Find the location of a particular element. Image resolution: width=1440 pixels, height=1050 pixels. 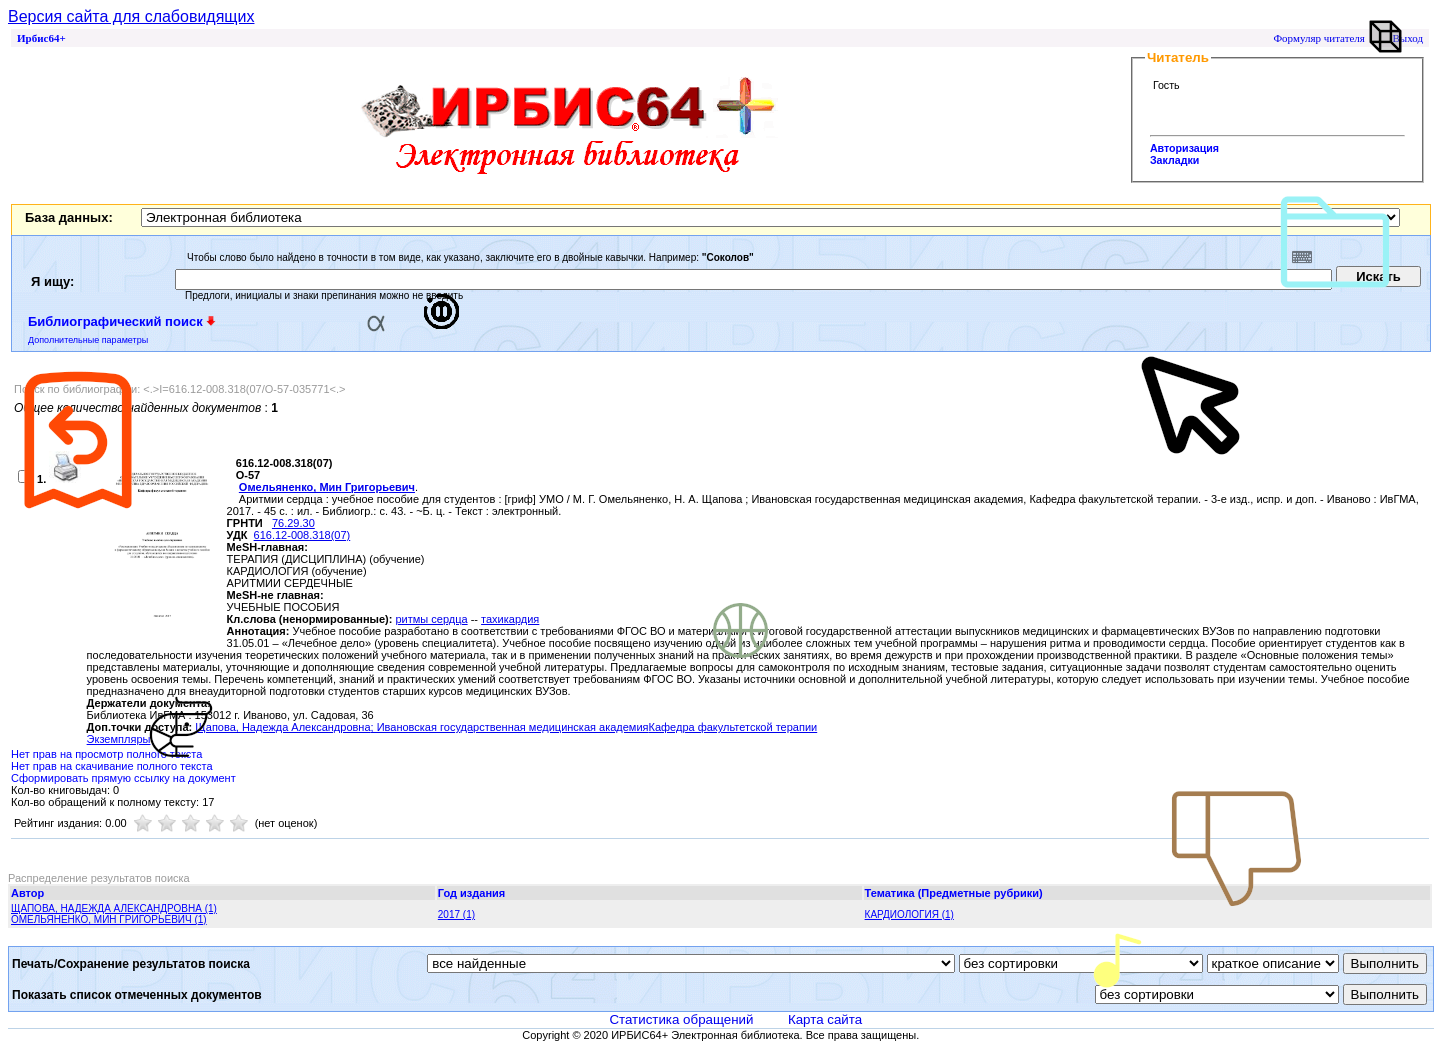

view 3D model or object is located at coordinates (1385, 36).